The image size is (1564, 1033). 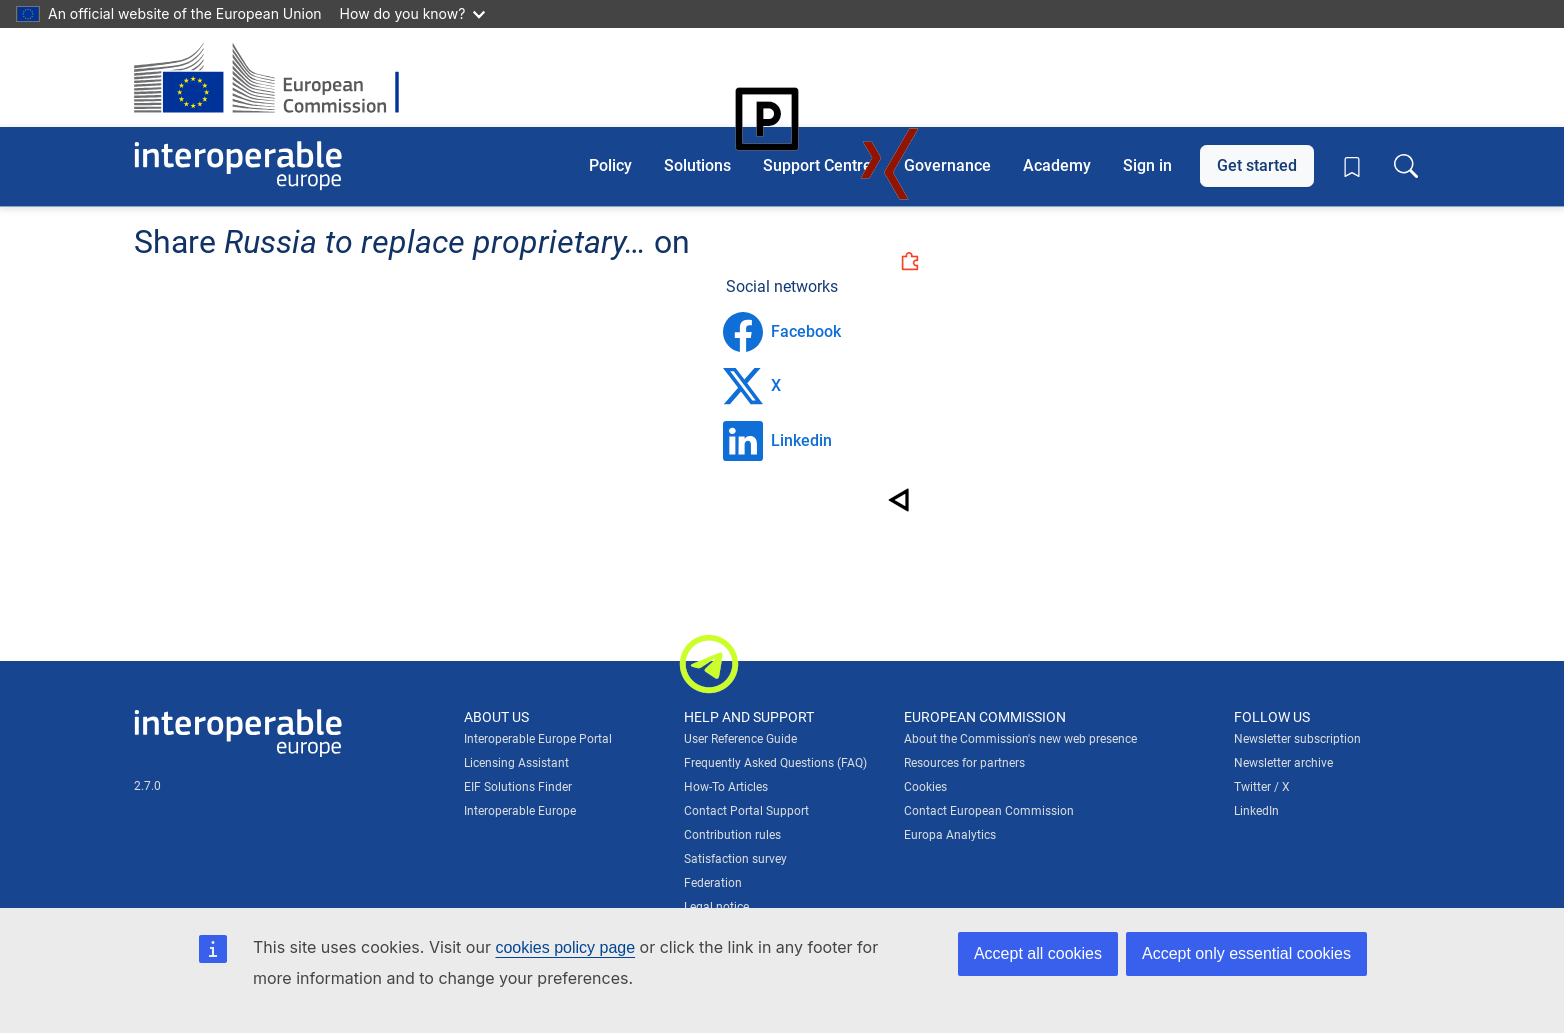 What do you see at coordinates (709, 664) in the screenshot?
I see `open Telegram messaging app` at bounding box center [709, 664].